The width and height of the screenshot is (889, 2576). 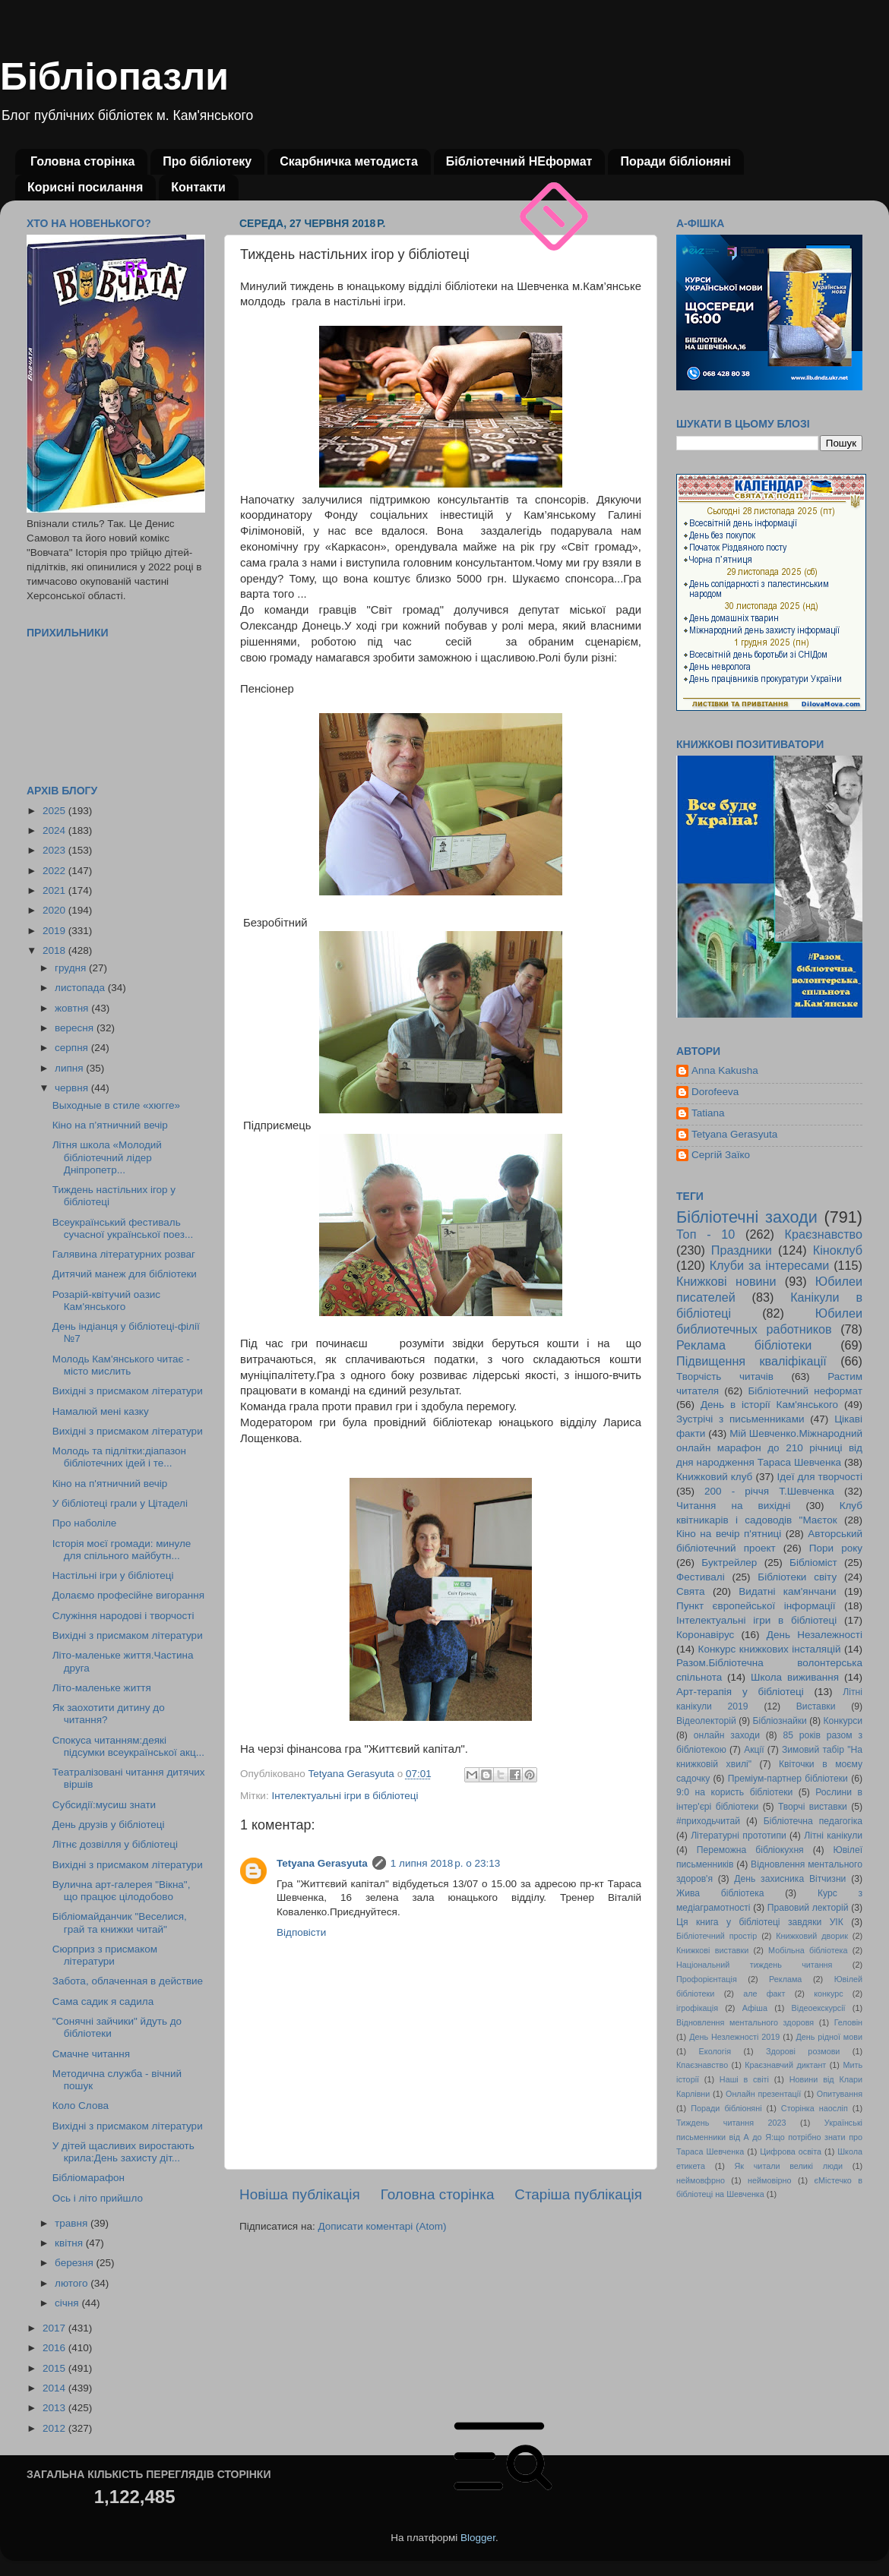 What do you see at coordinates (136, 270) in the screenshot?
I see `indicates Brazilian real currency` at bounding box center [136, 270].